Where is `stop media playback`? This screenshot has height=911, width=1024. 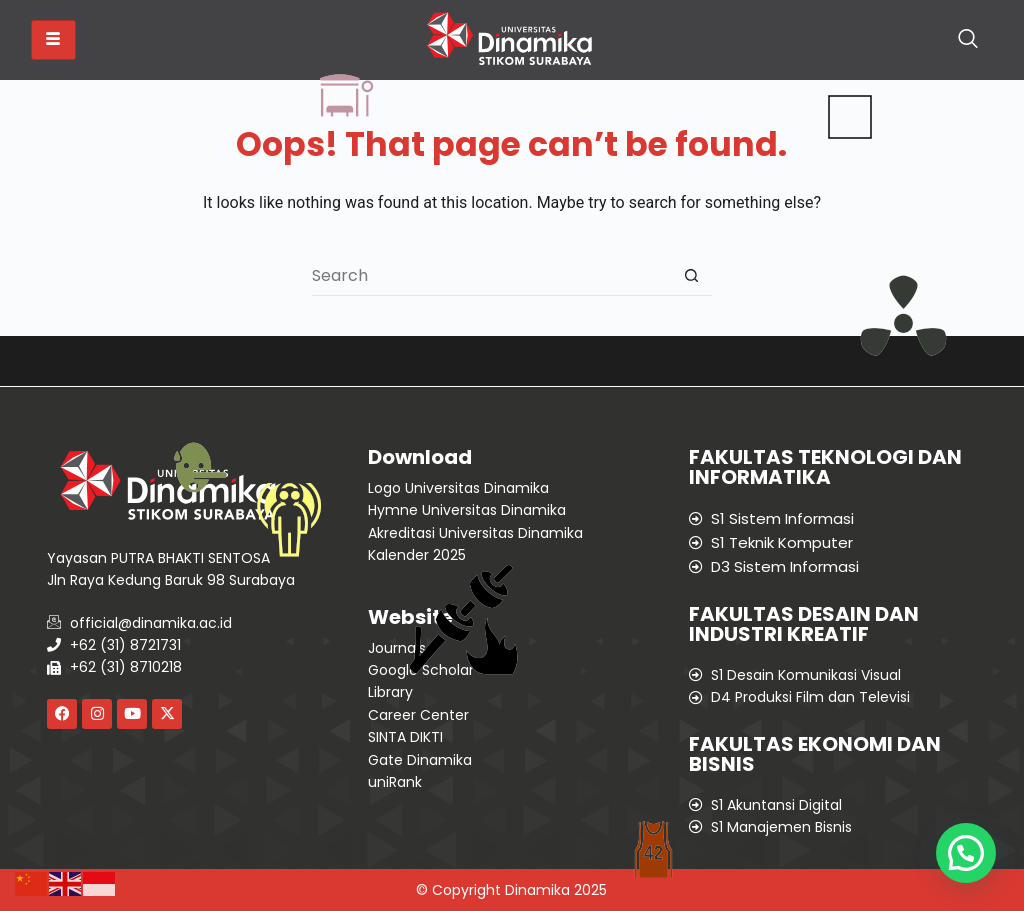
stop media playback is located at coordinates (850, 117).